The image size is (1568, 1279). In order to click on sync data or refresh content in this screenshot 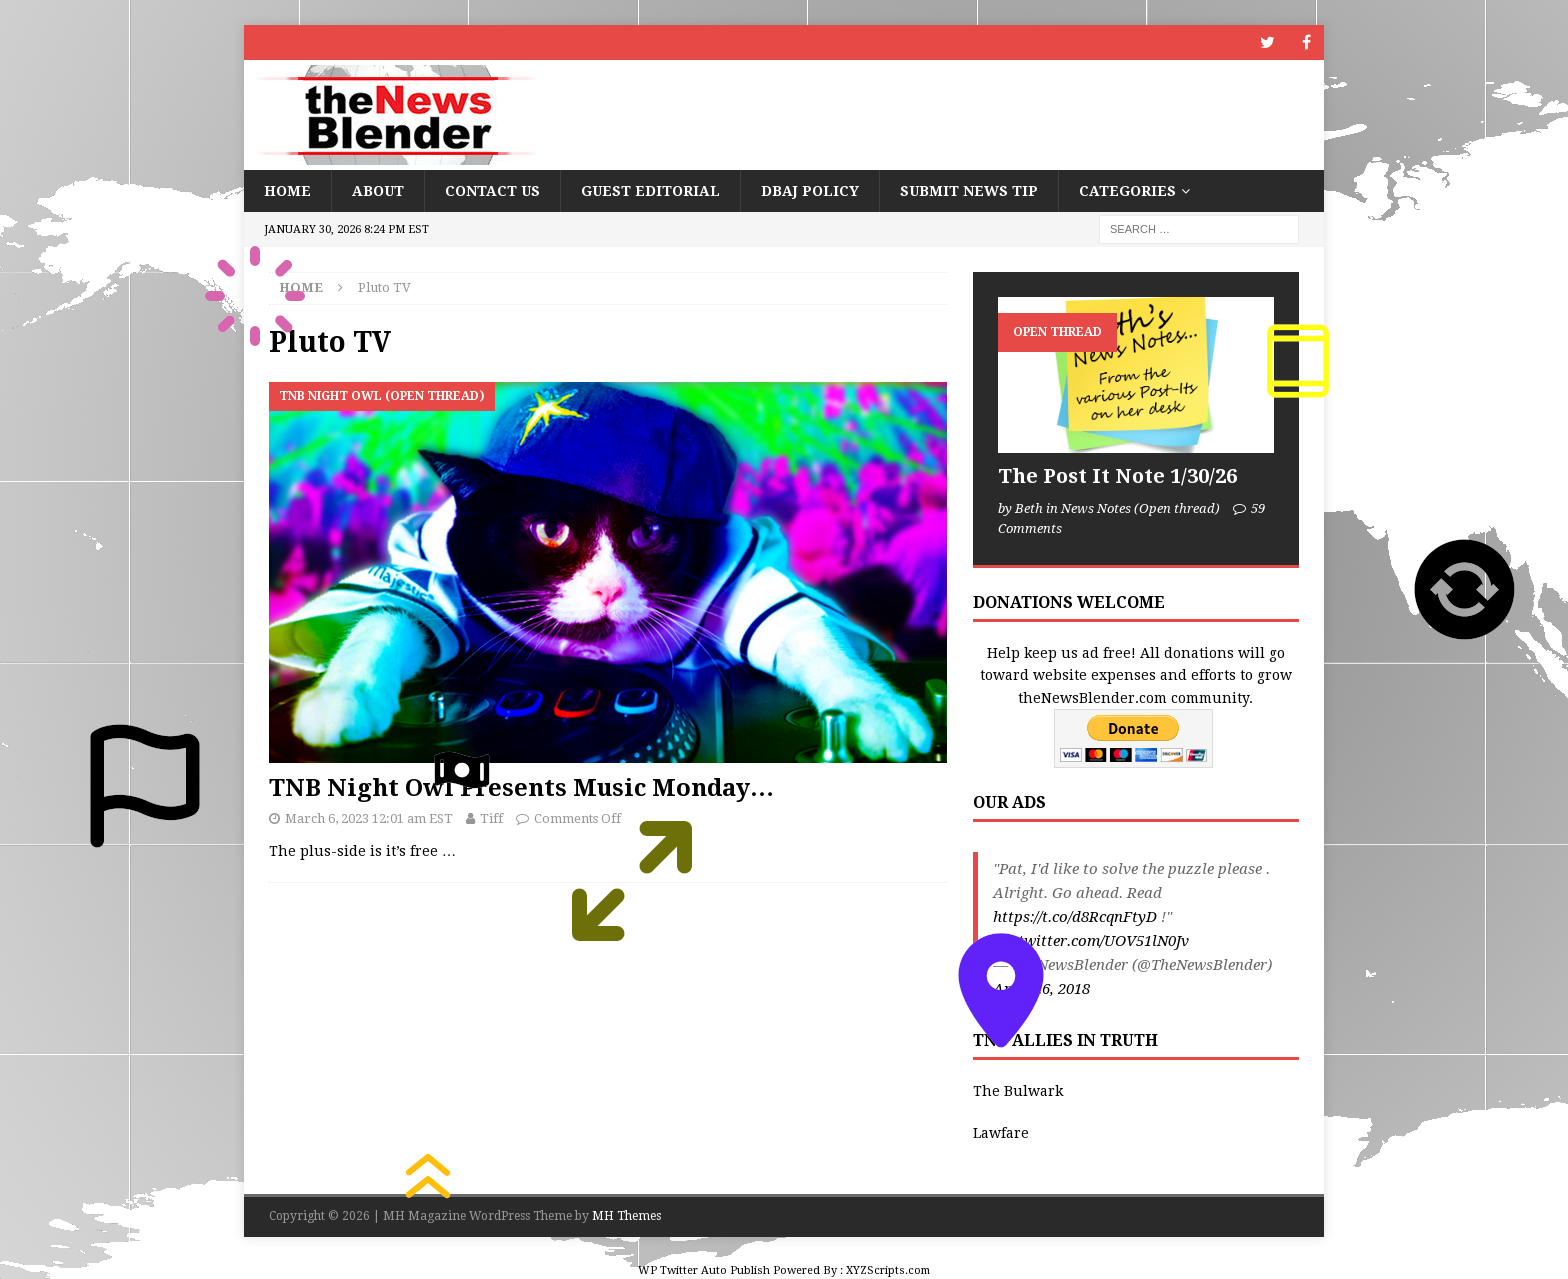, I will do `click(1464, 589)`.